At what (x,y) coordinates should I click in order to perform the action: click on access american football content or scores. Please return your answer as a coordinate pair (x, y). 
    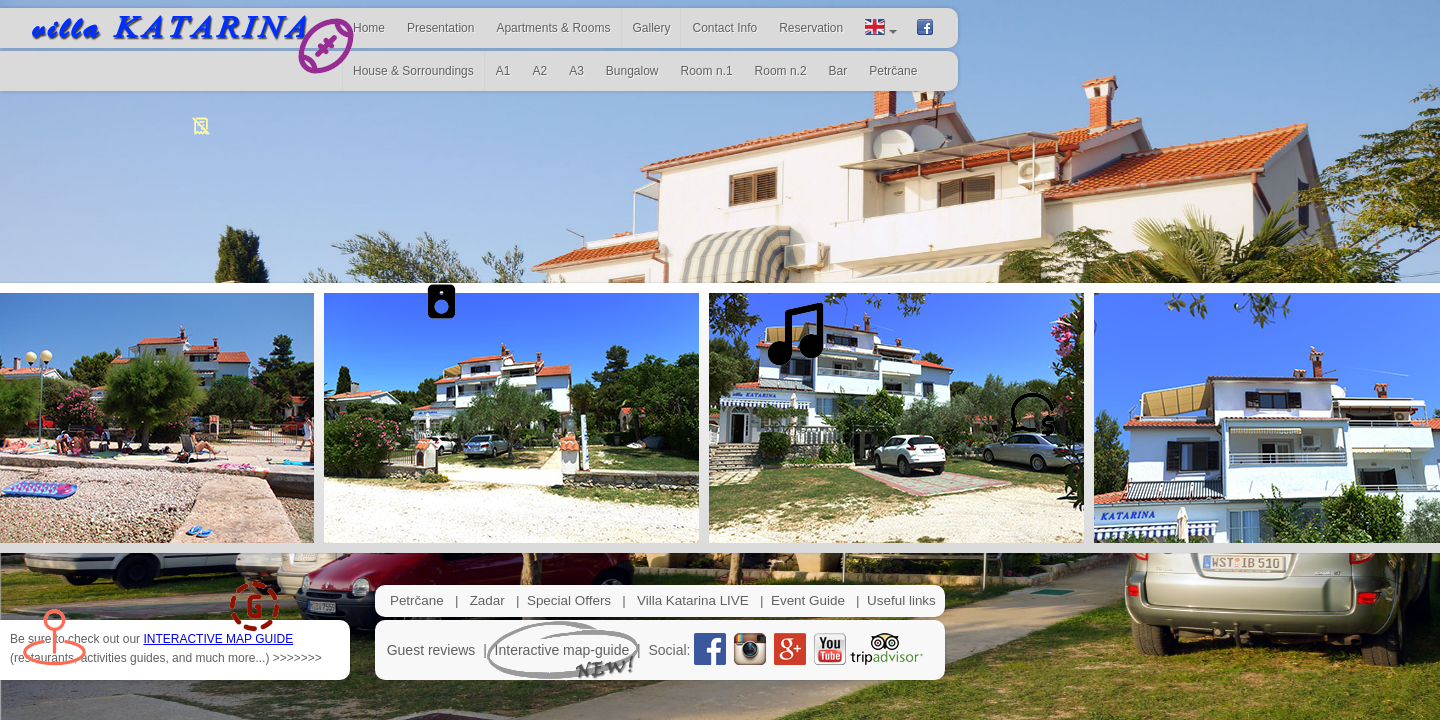
    Looking at the image, I should click on (326, 46).